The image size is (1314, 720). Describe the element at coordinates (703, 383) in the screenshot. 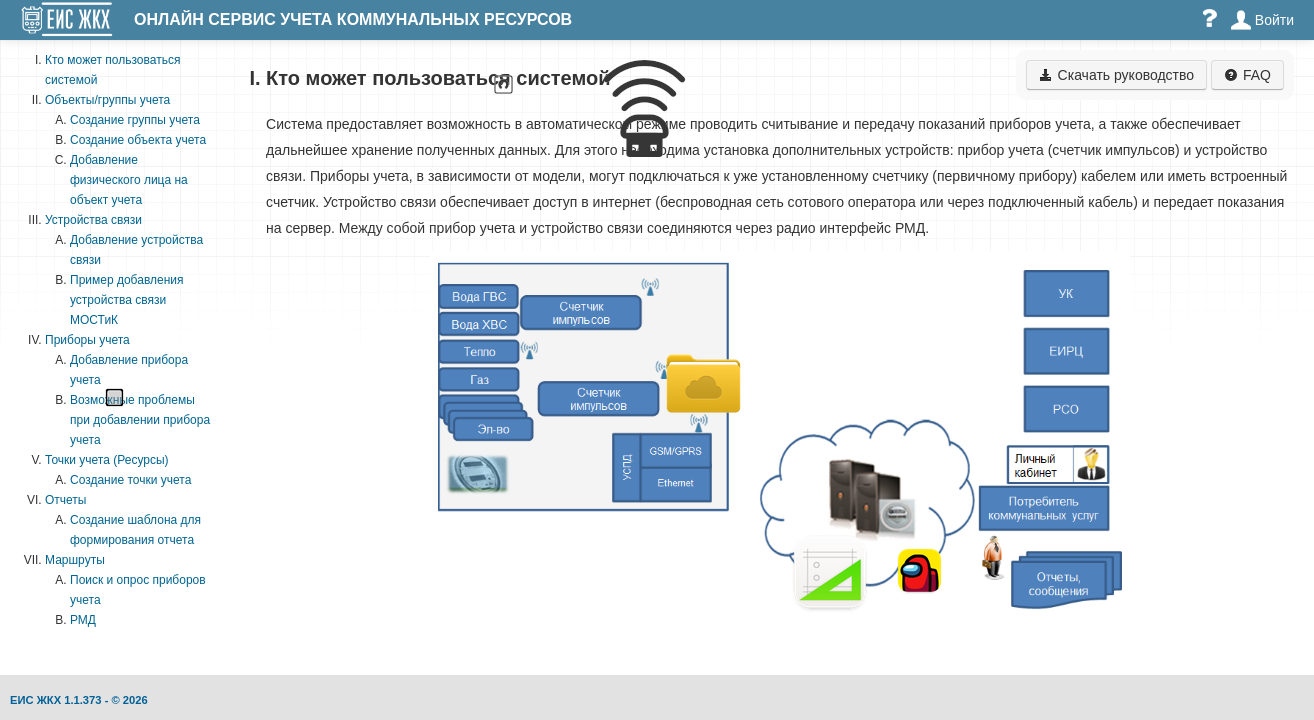

I see `access cloud-synced files and documents` at that location.